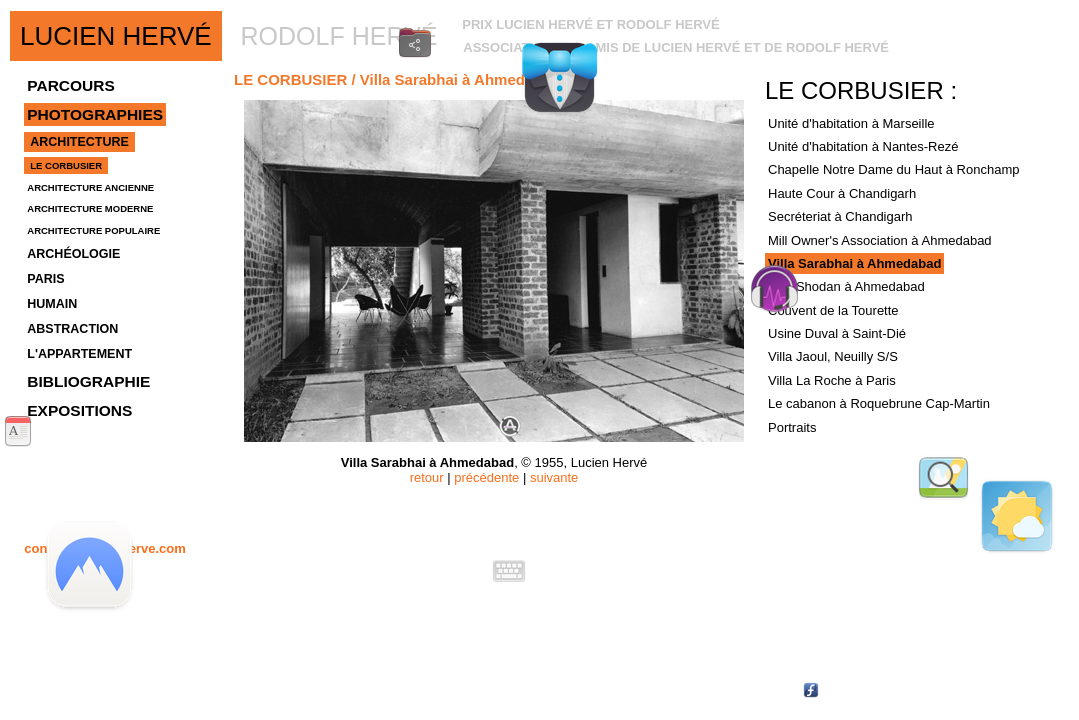  What do you see at coordinates (559, 77) in the screenshot?
I see `open butler app` at bounding box center [559, 77].